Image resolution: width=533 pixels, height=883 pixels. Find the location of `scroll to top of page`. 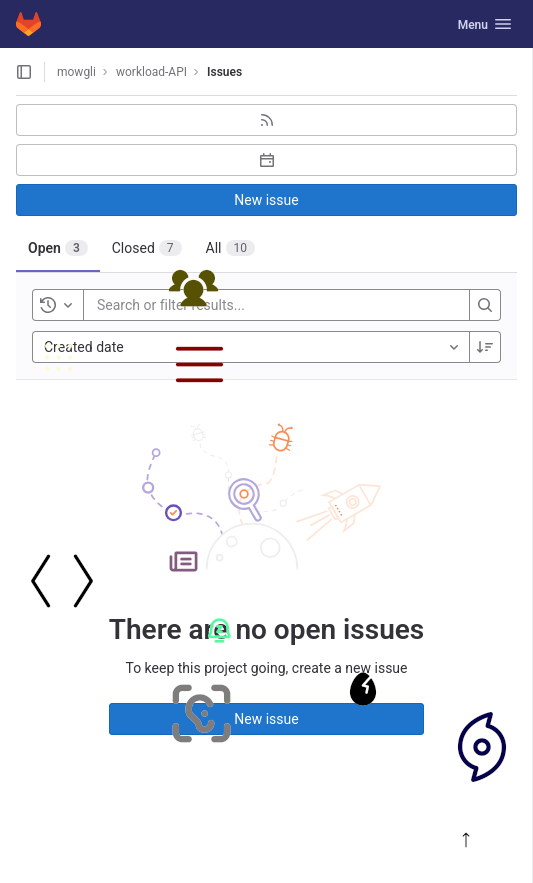

scroll to top of page is located at coordinates (466, 840).